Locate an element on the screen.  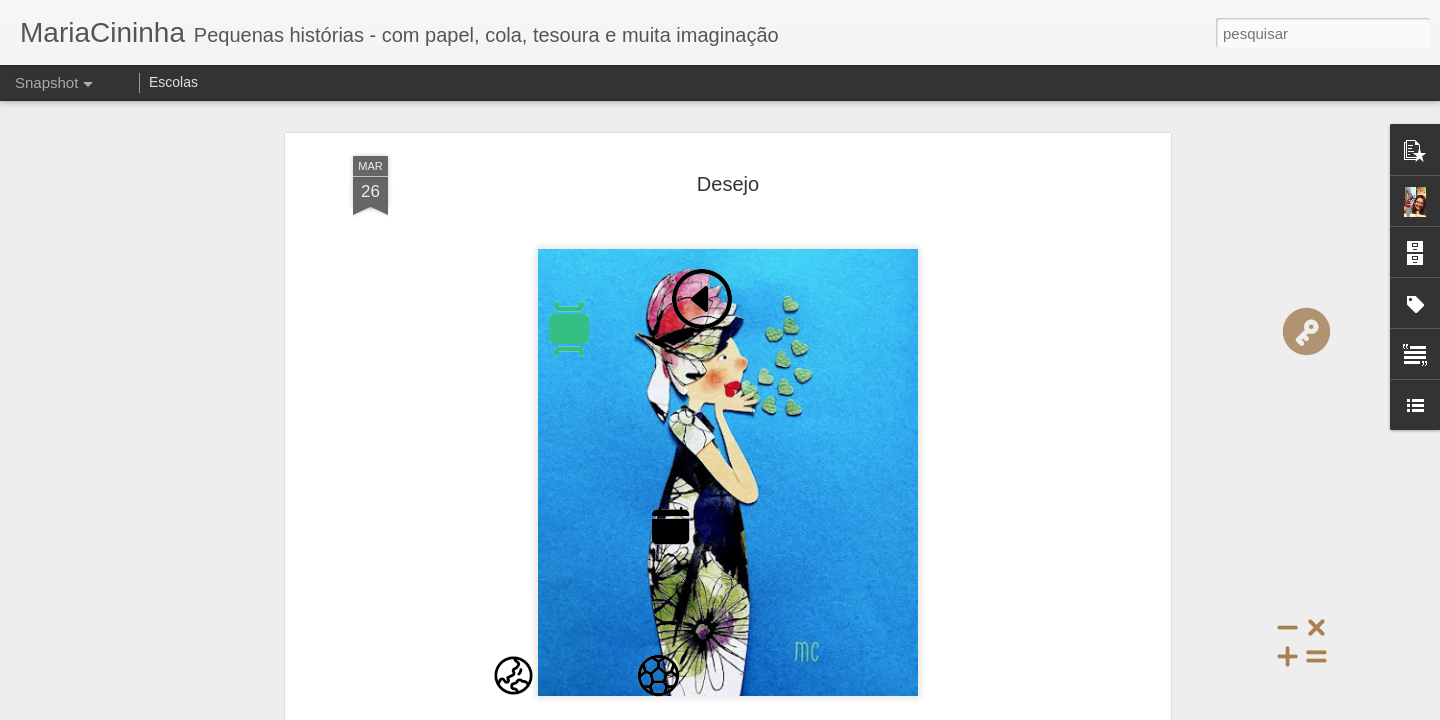
switch to asia-australia region is located at coordinates (513, 675).